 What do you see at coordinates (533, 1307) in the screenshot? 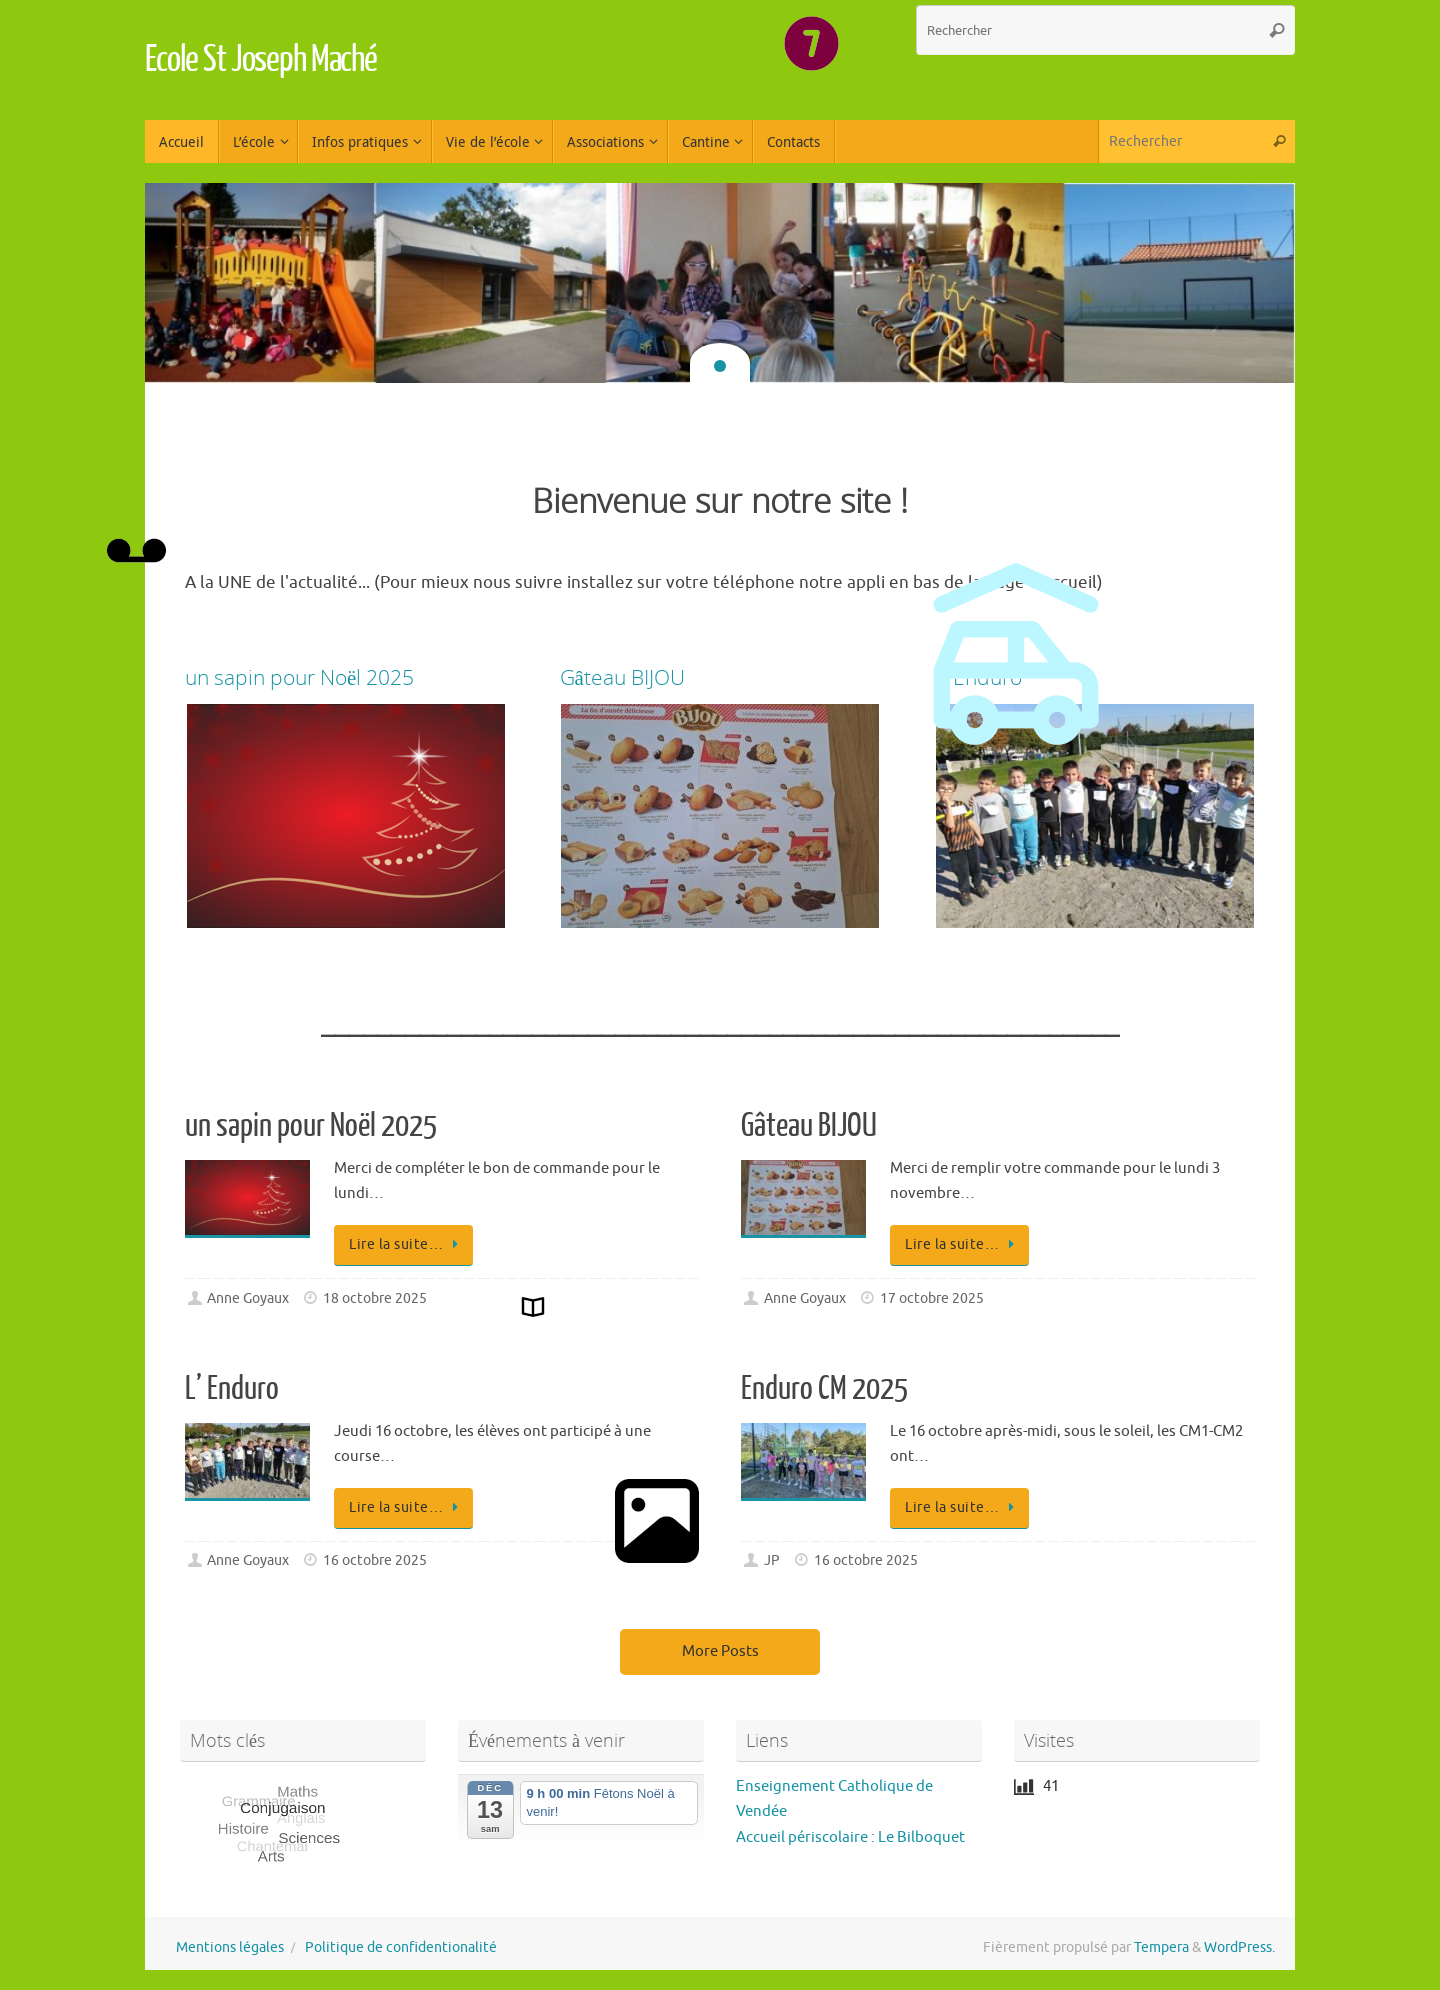
I see `open reading mode or e-book reader` at bounding box center [533, 1307].